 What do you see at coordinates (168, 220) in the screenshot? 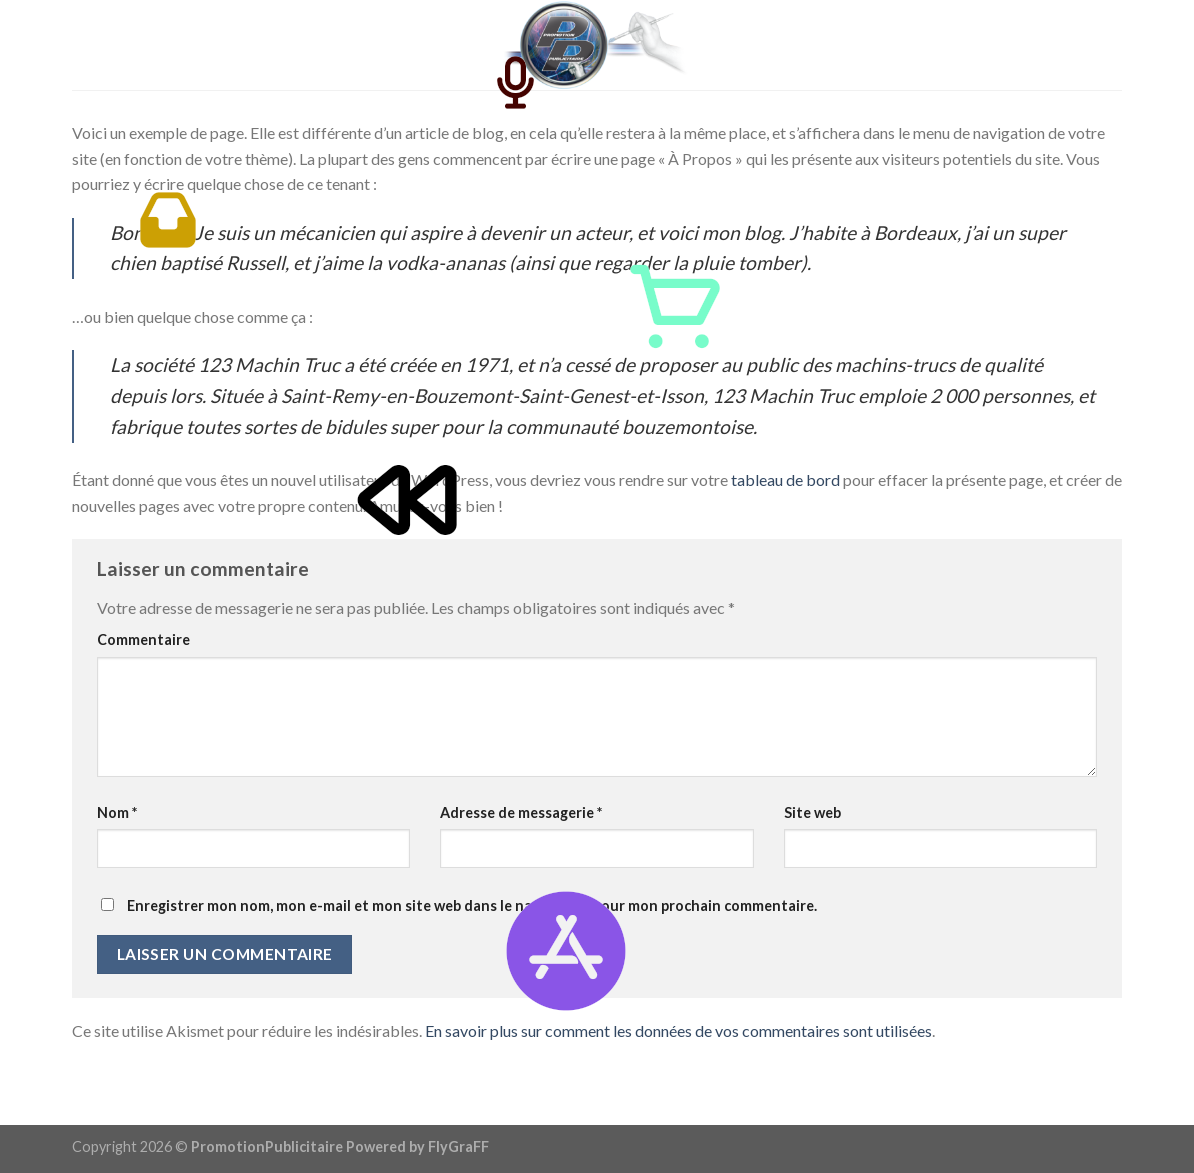
I see `view your inbox` at bounding box center [168, 220].